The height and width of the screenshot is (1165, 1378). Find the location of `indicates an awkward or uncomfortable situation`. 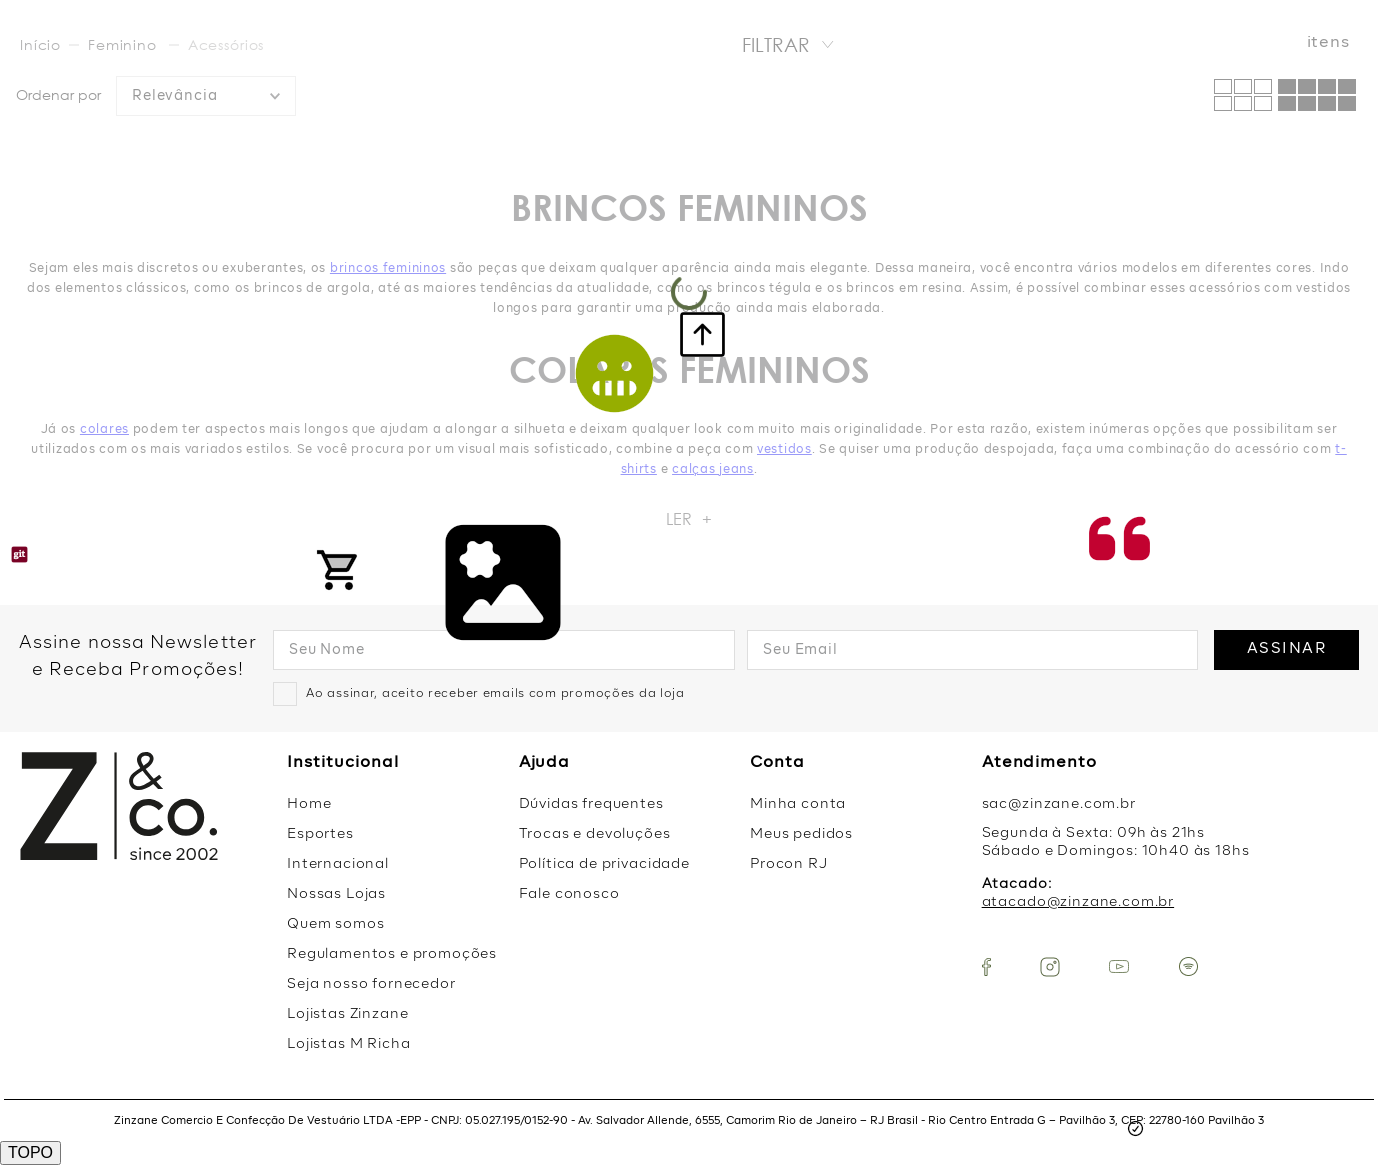

indicates an awkward or uncomfortable situation is located at coordinates (614, 373).